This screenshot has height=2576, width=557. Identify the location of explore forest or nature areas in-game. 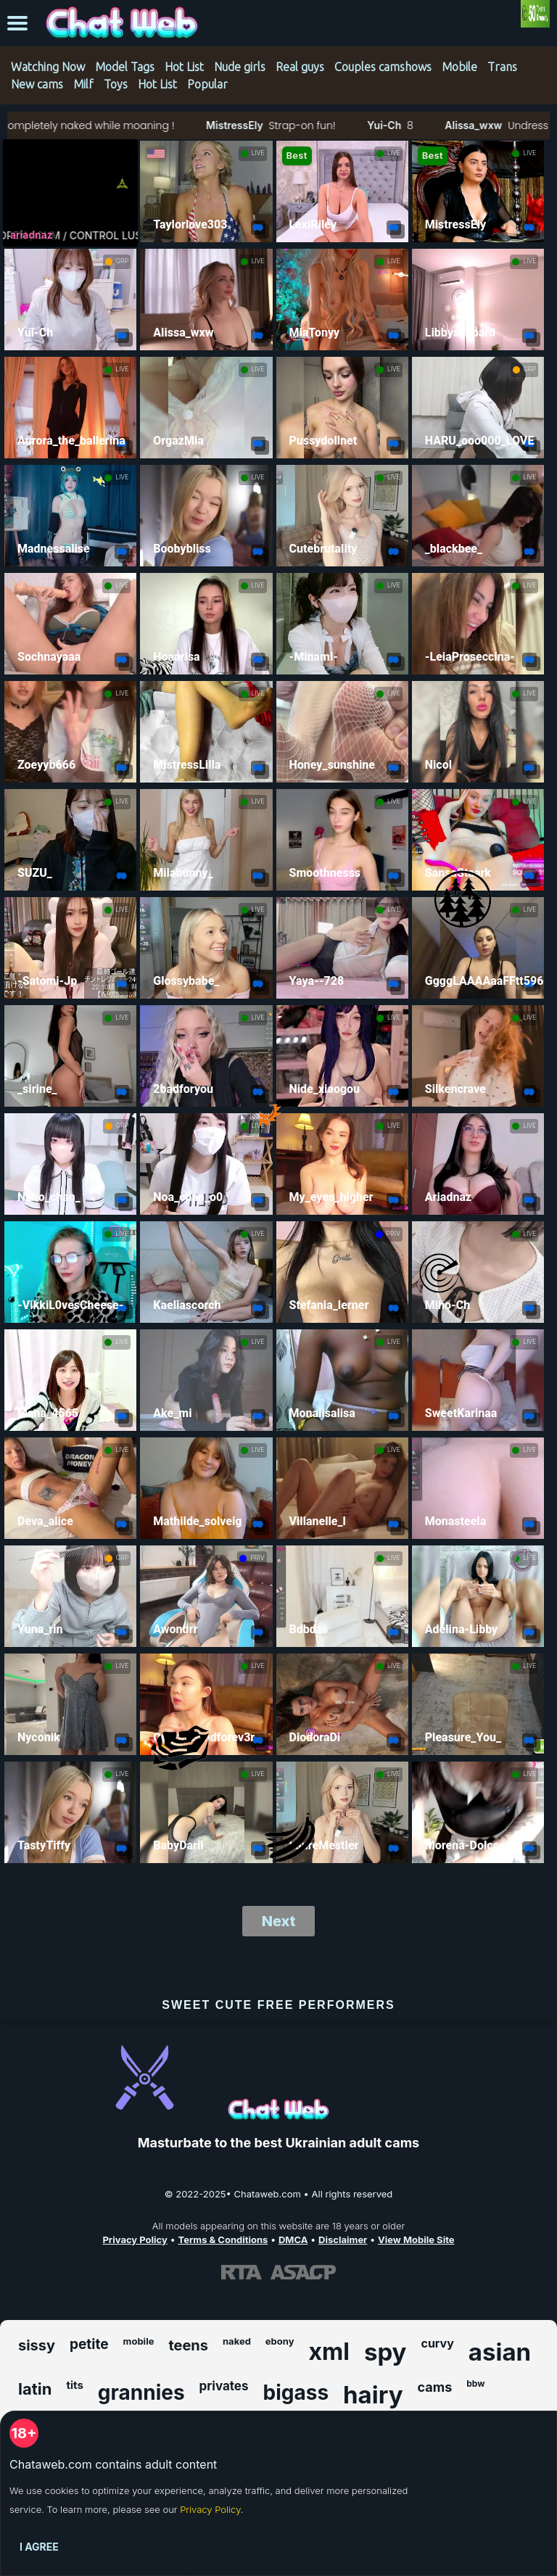
(463, 899).